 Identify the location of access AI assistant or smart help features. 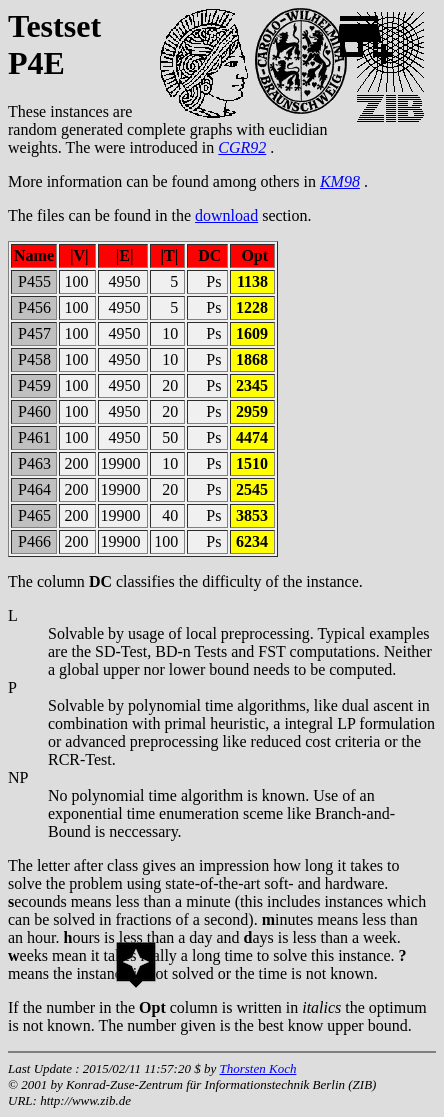
(136, 964).